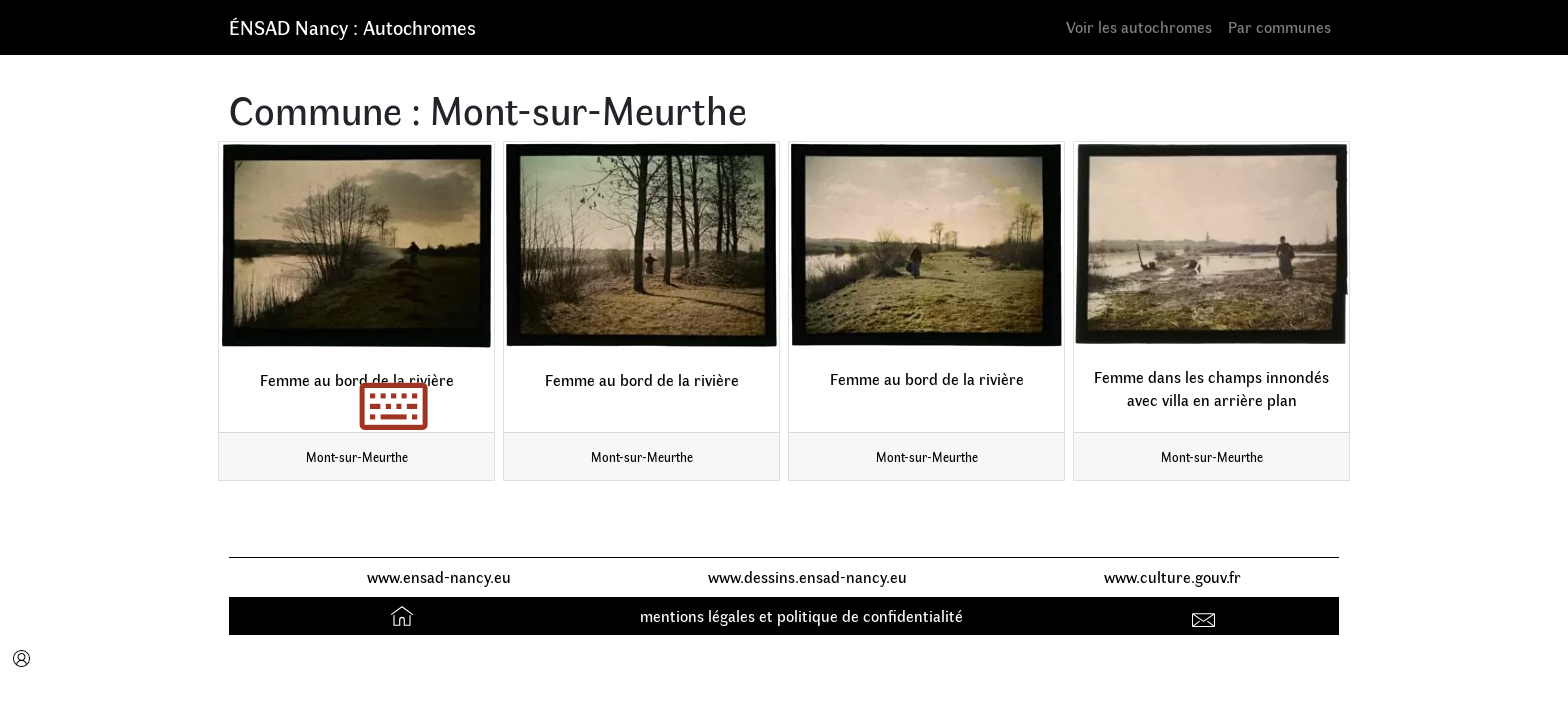 The image size is (1568, 720). Describe the element at coordinates (21, 658) in the screenshot. I see `access your account settings` at that location.